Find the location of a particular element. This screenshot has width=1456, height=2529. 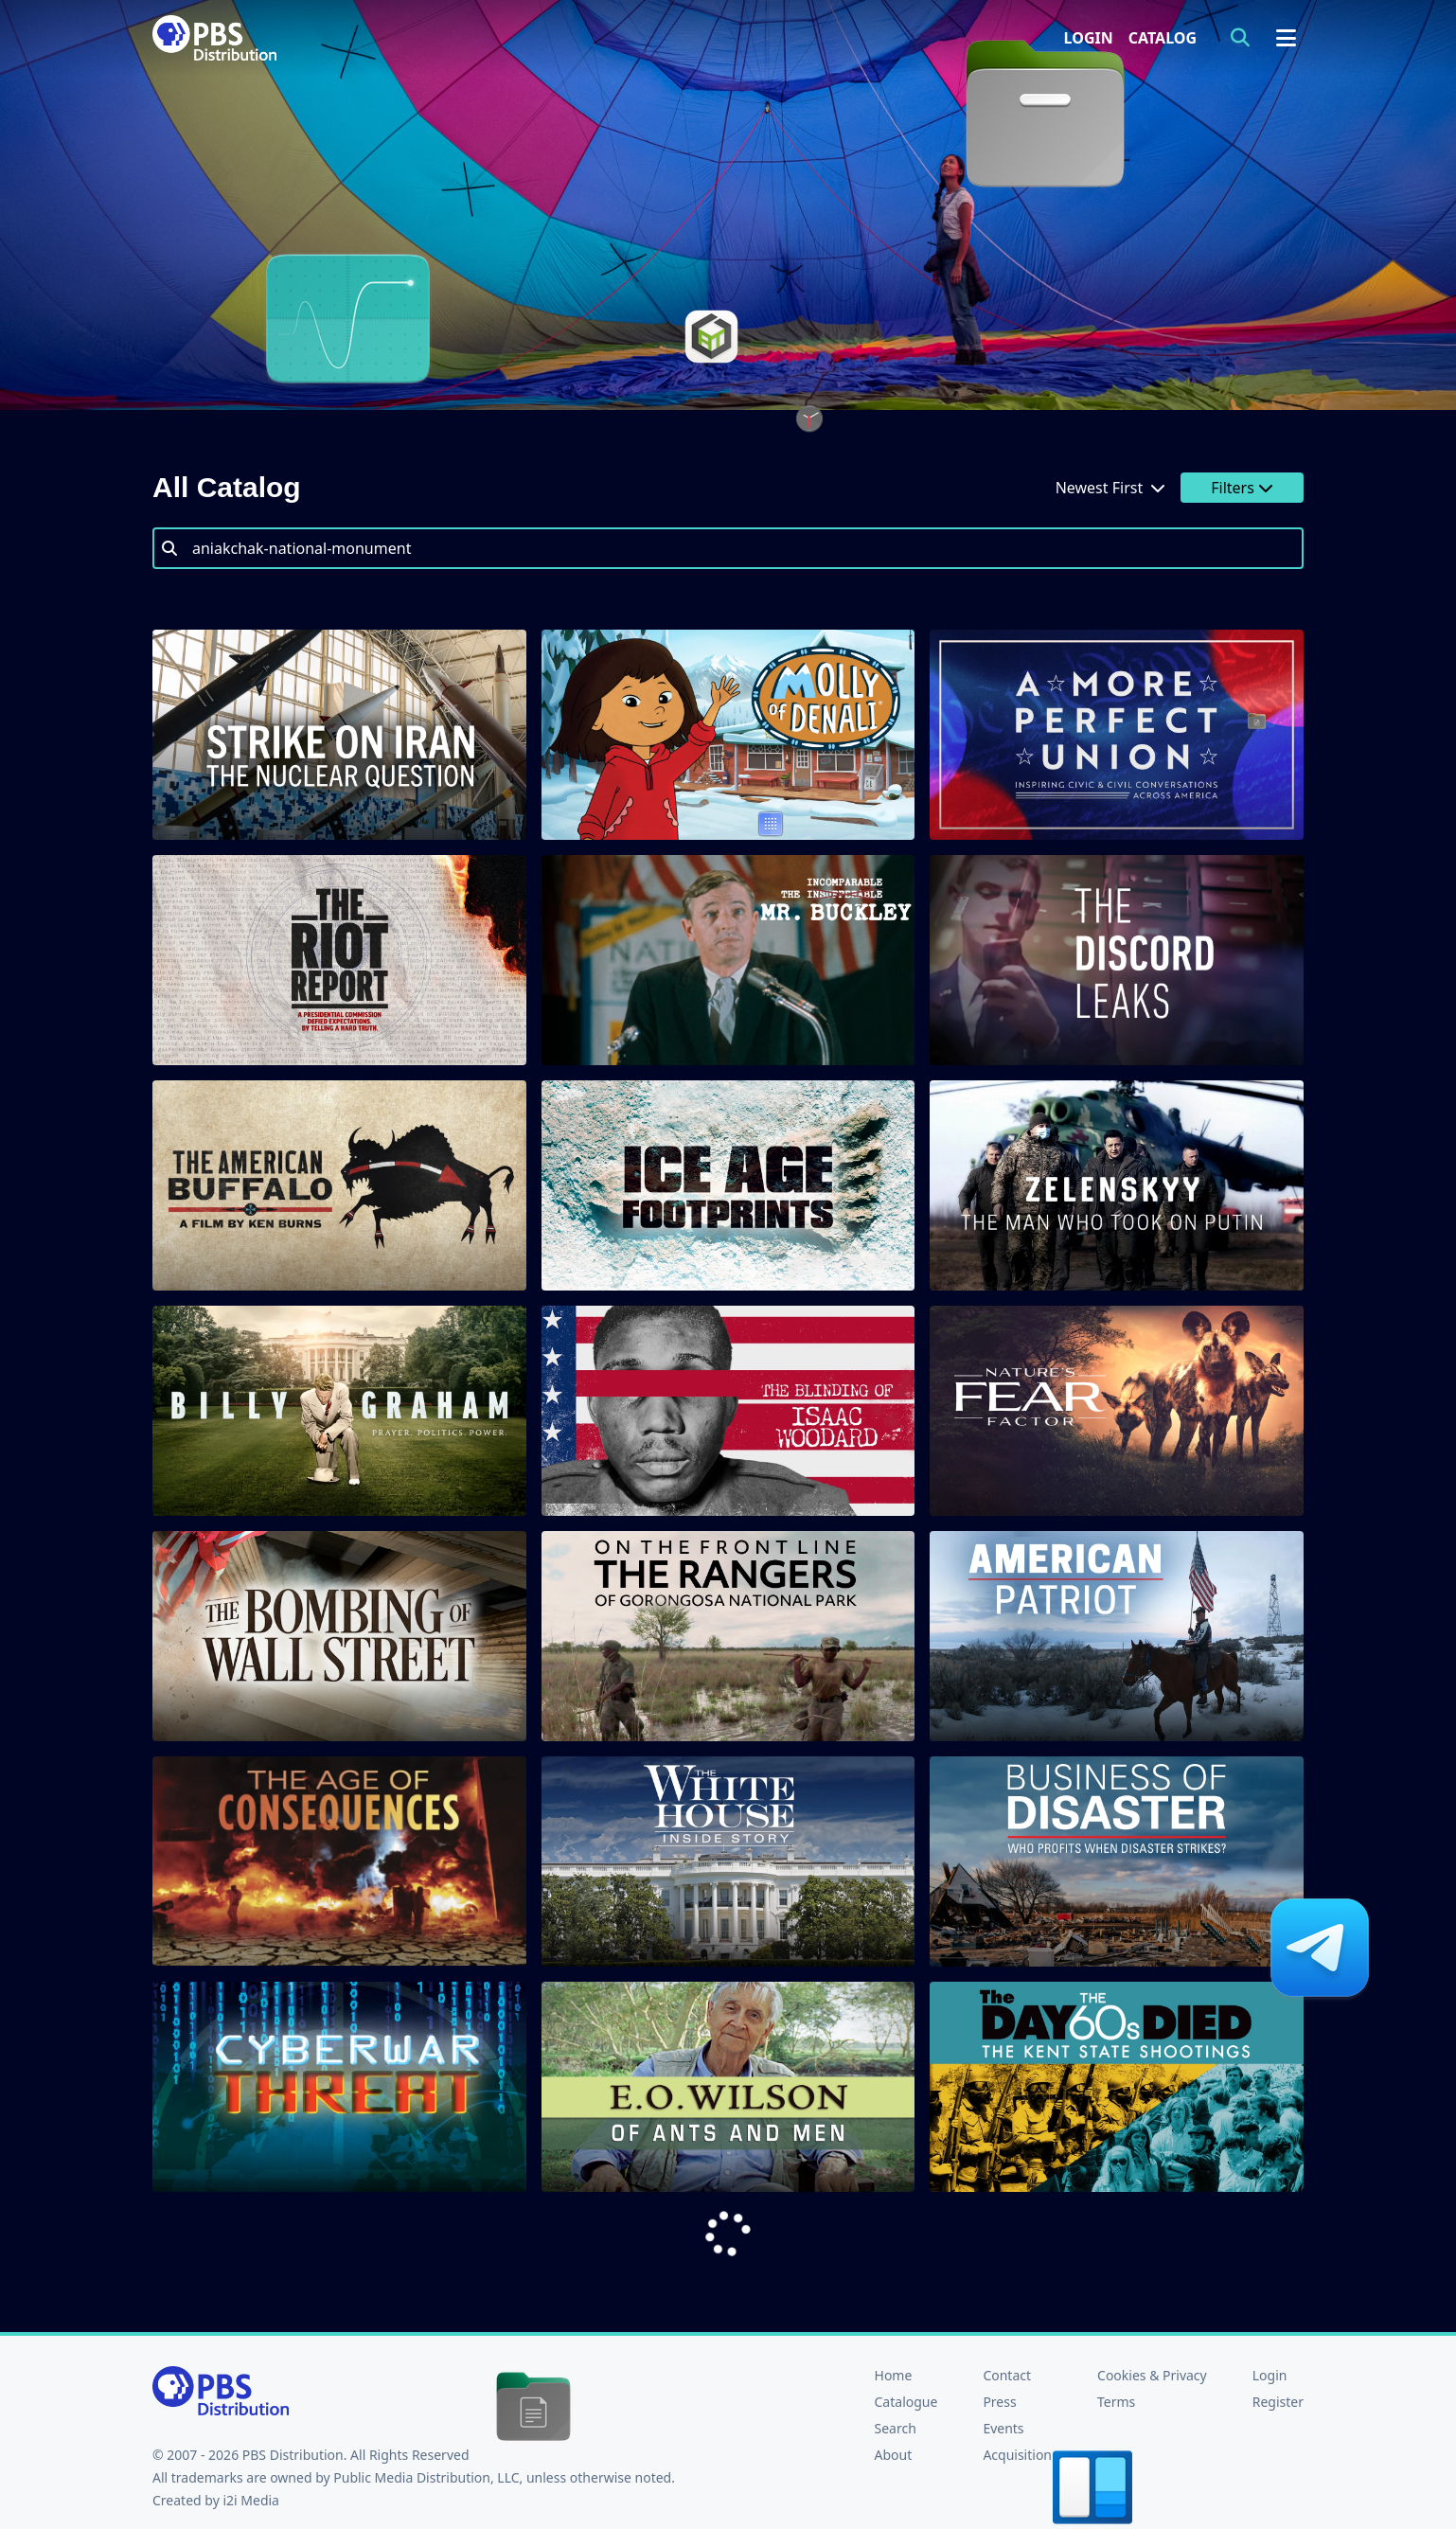

open the clocks application is located at coordinates (809, 419).